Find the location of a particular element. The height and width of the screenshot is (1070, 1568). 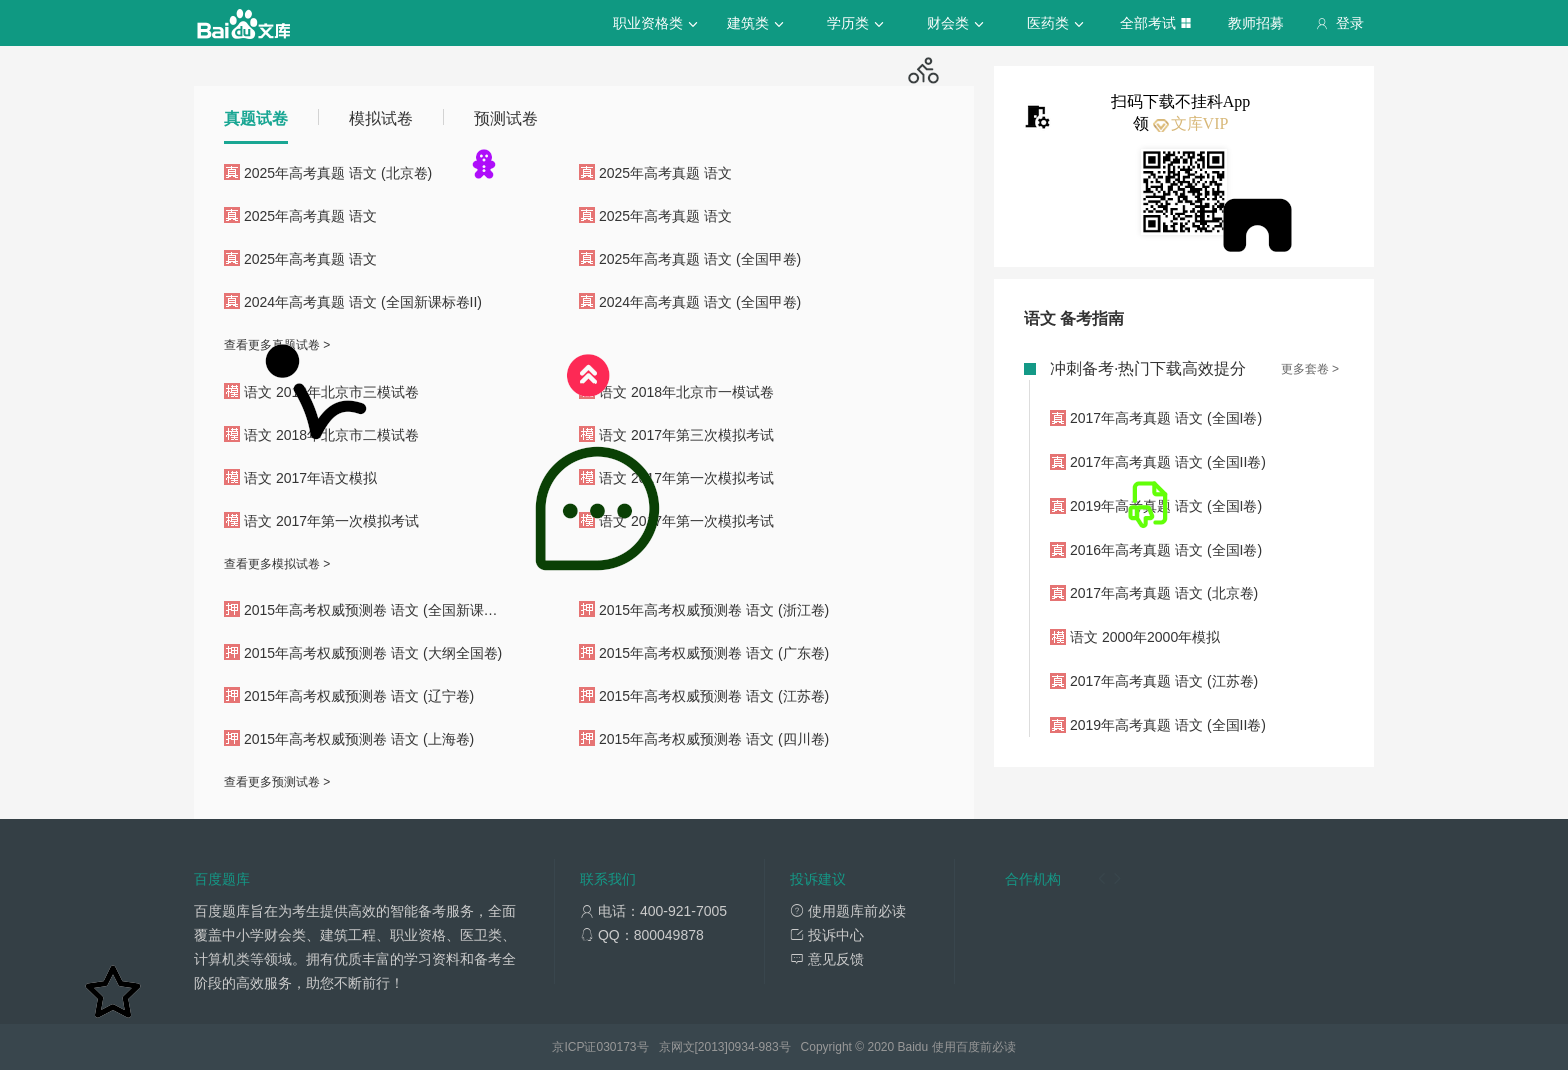

open chat or messaging is located at coordinates (595, 511).